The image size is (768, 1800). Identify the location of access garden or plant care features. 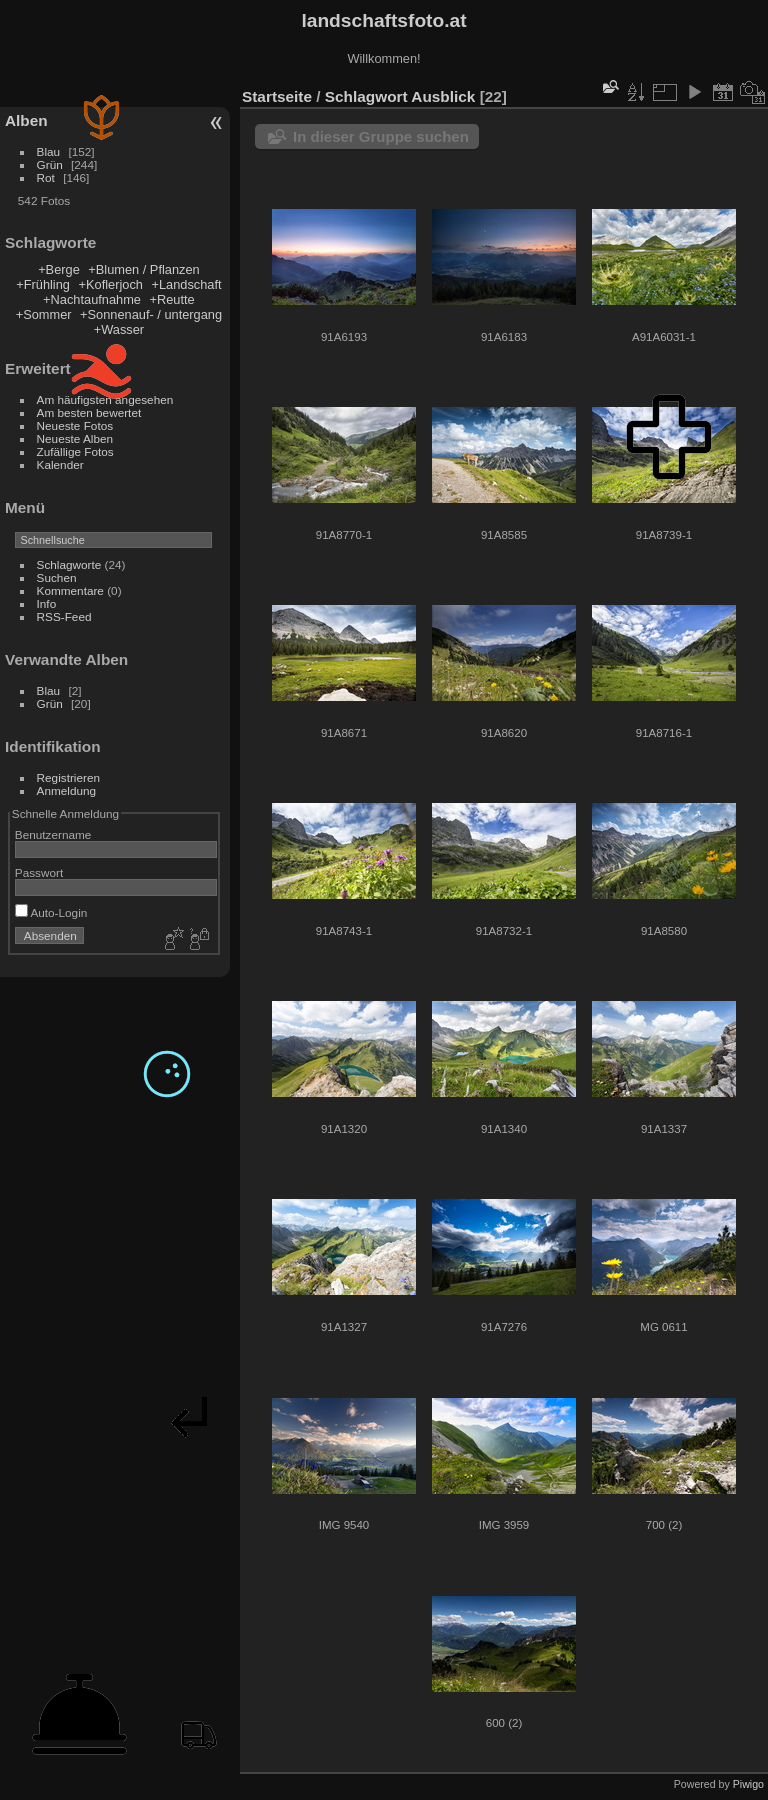
(101, 117).